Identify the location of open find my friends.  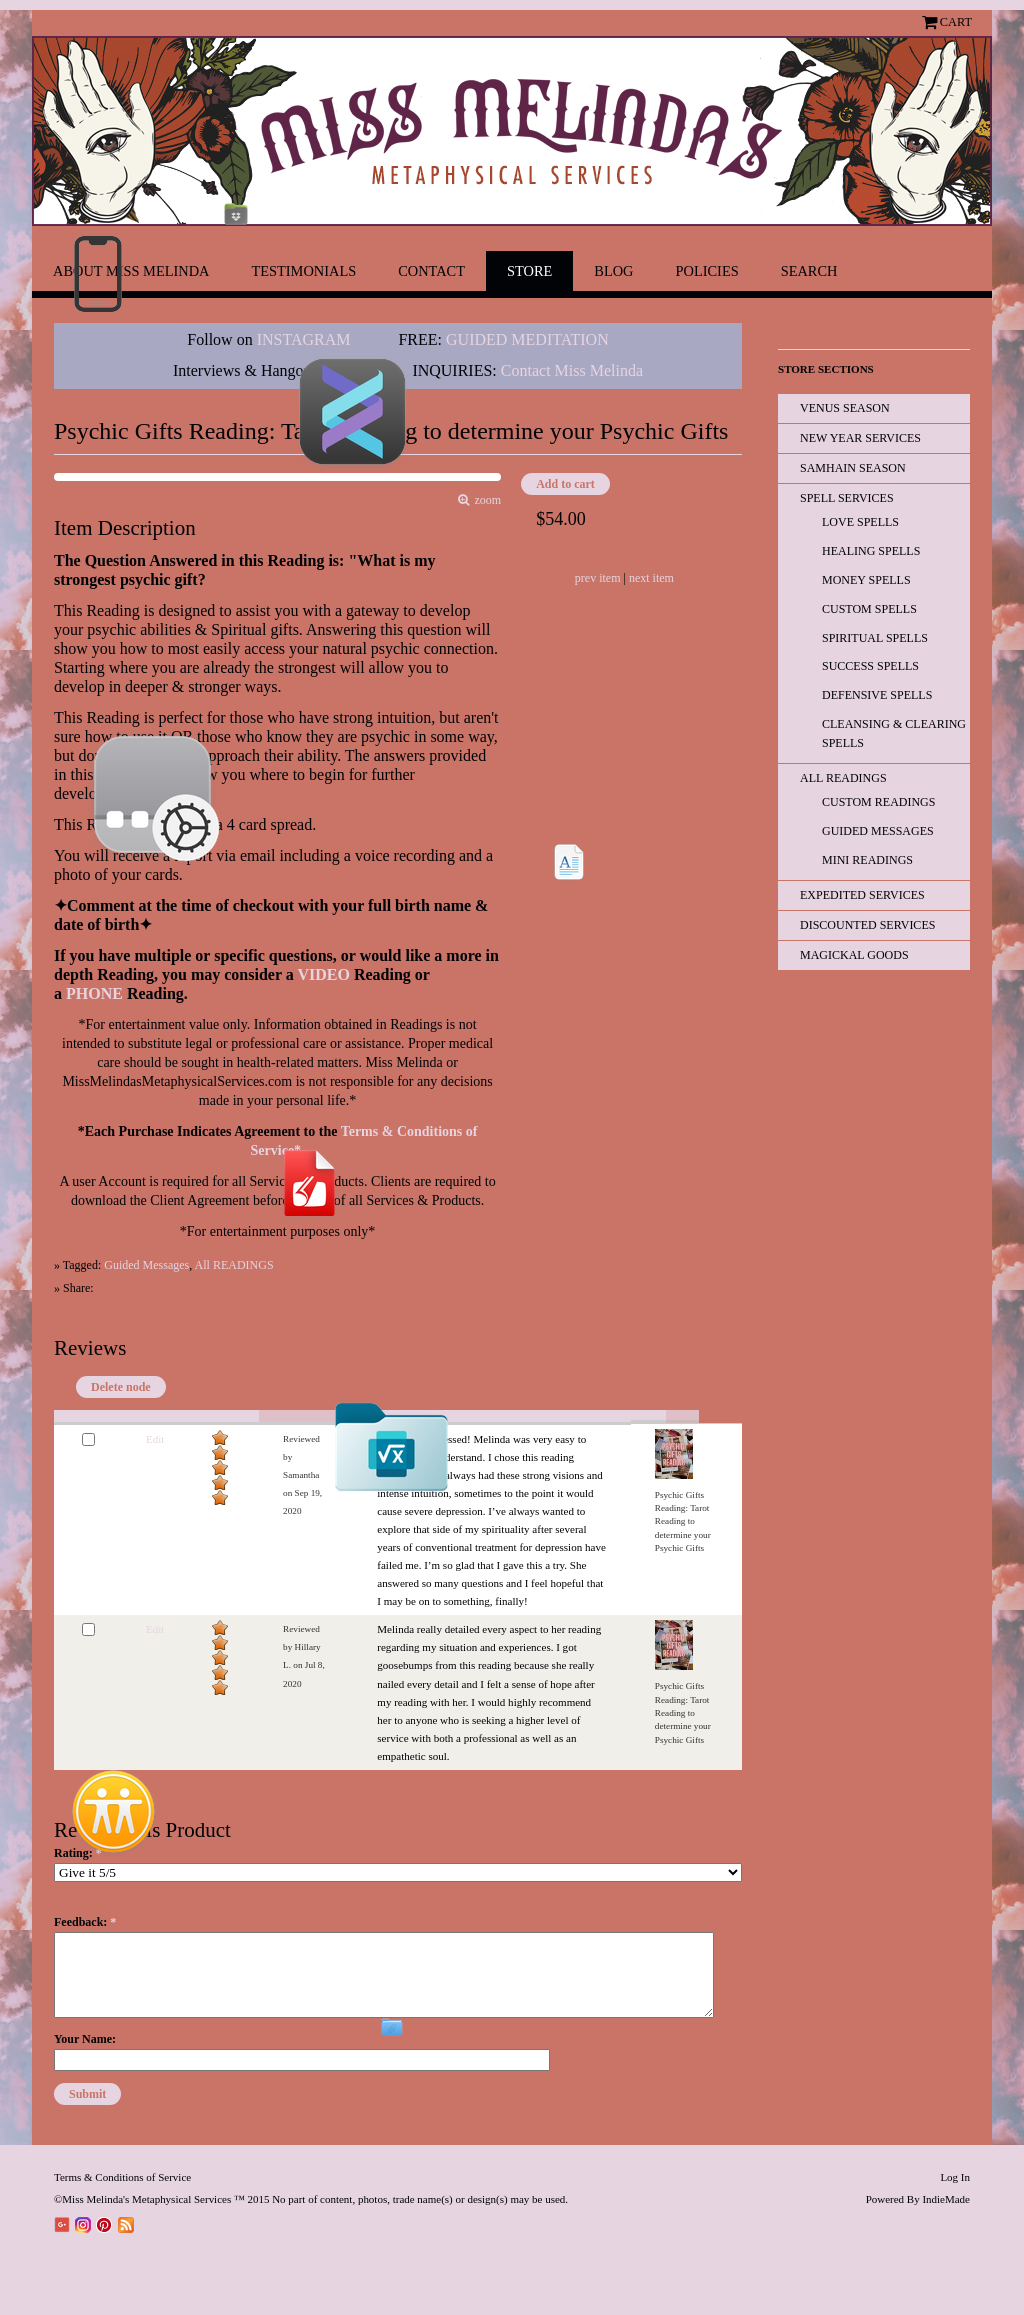
(113, 1811).